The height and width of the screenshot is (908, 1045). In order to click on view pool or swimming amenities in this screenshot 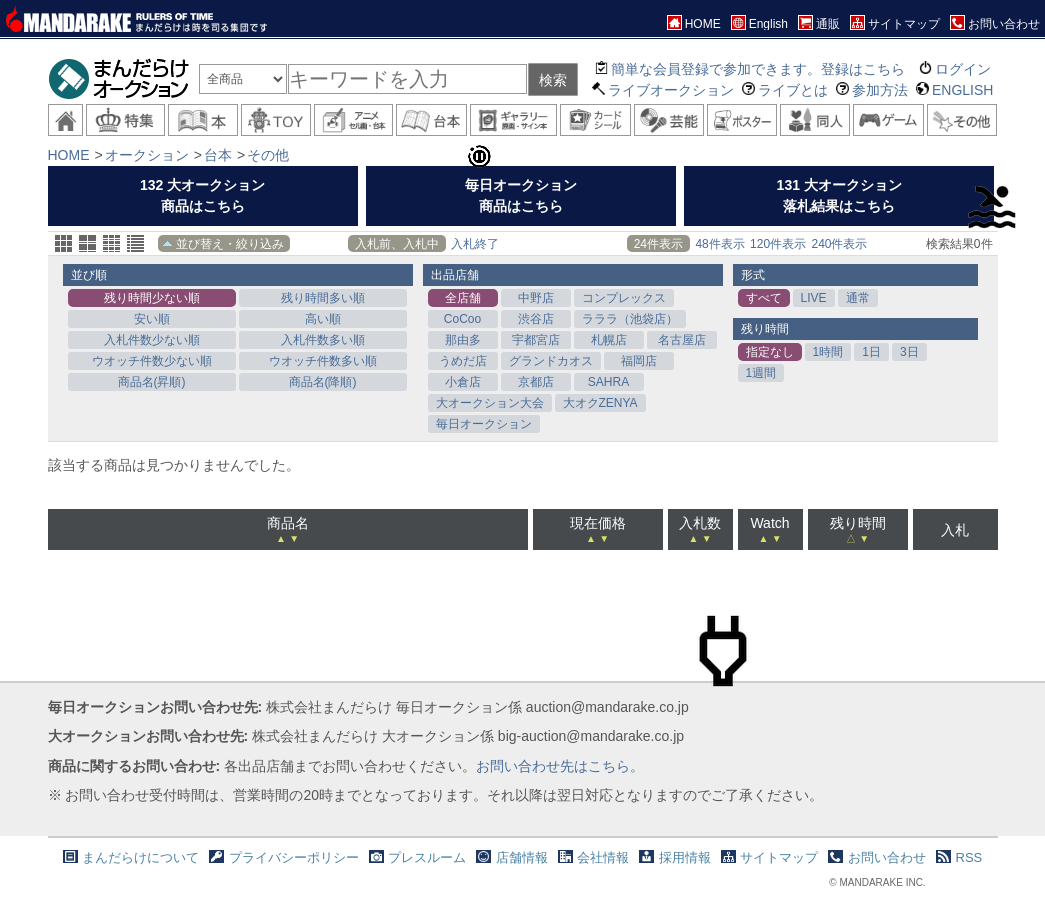, I will do `click(992, 207)`.